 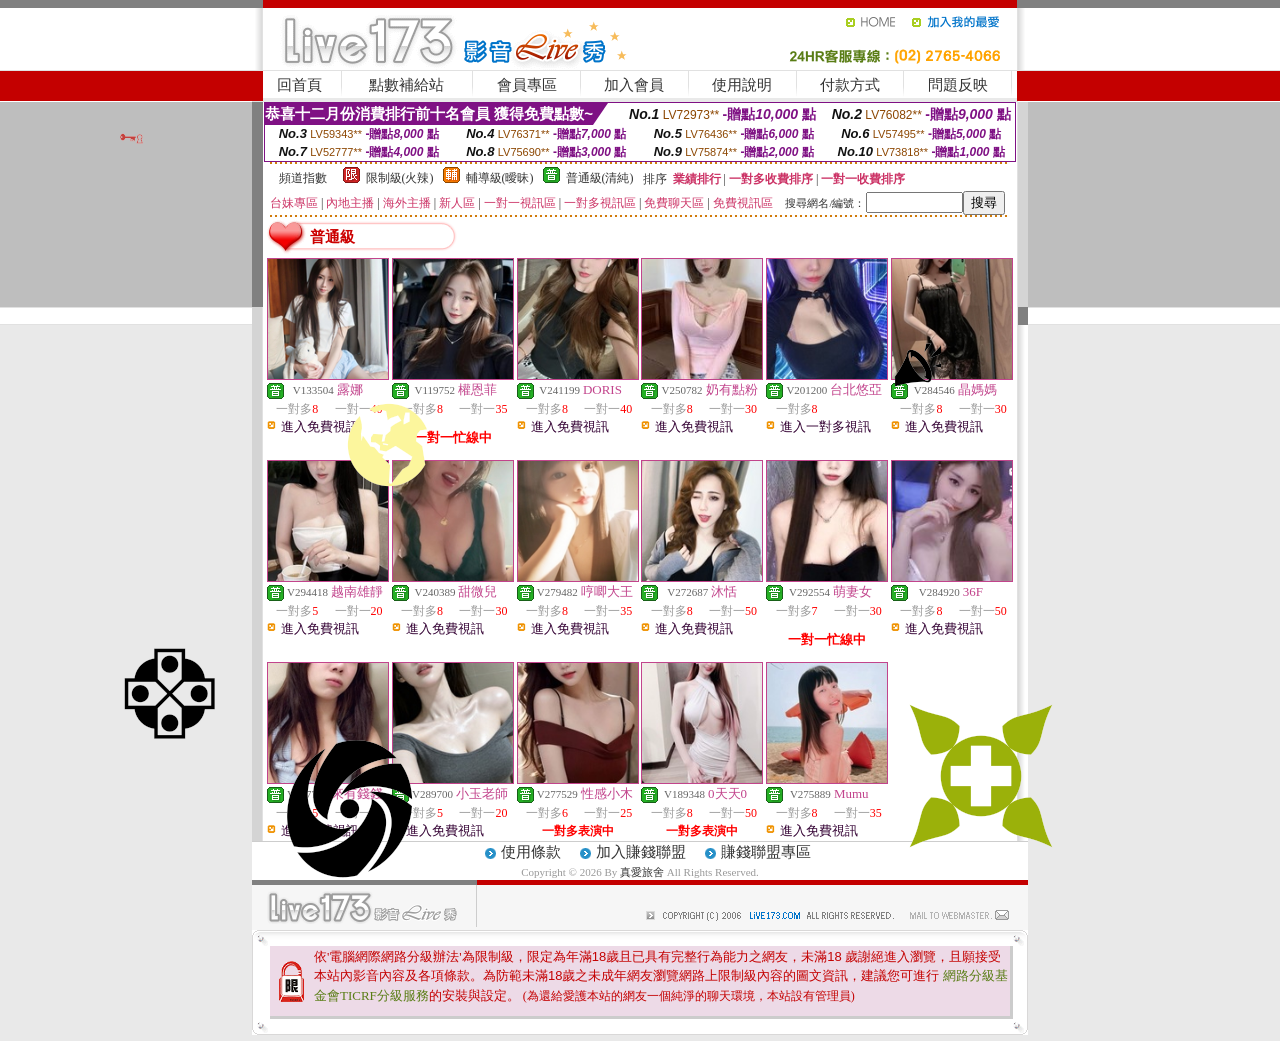 What do you see at coordinates (169, 693) in the screenshot?
I see `access game controller settings` at bounding box center [169, 693].